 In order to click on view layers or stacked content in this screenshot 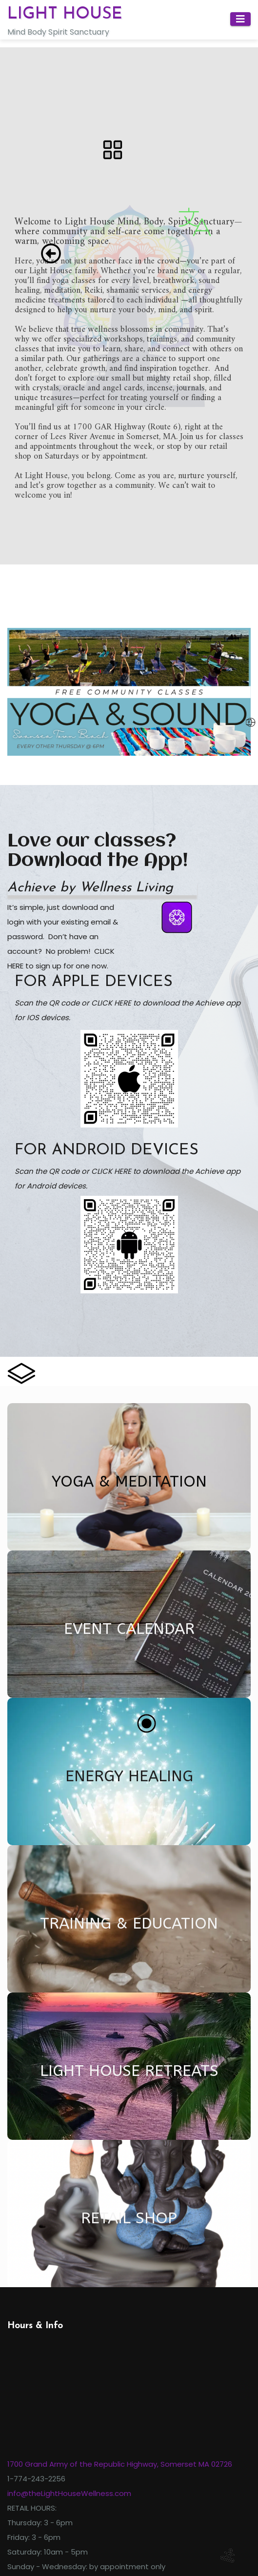, I will do `click(21, 1374)`.